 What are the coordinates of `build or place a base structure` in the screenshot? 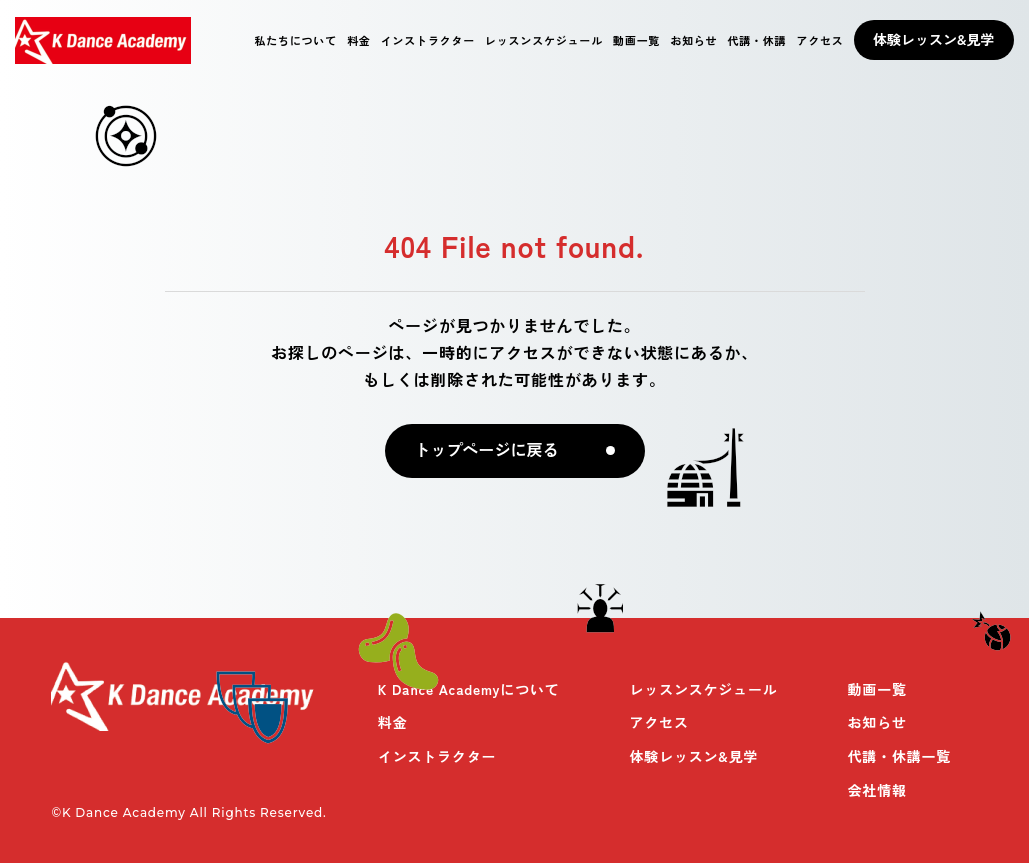 It's located at (706, 466).